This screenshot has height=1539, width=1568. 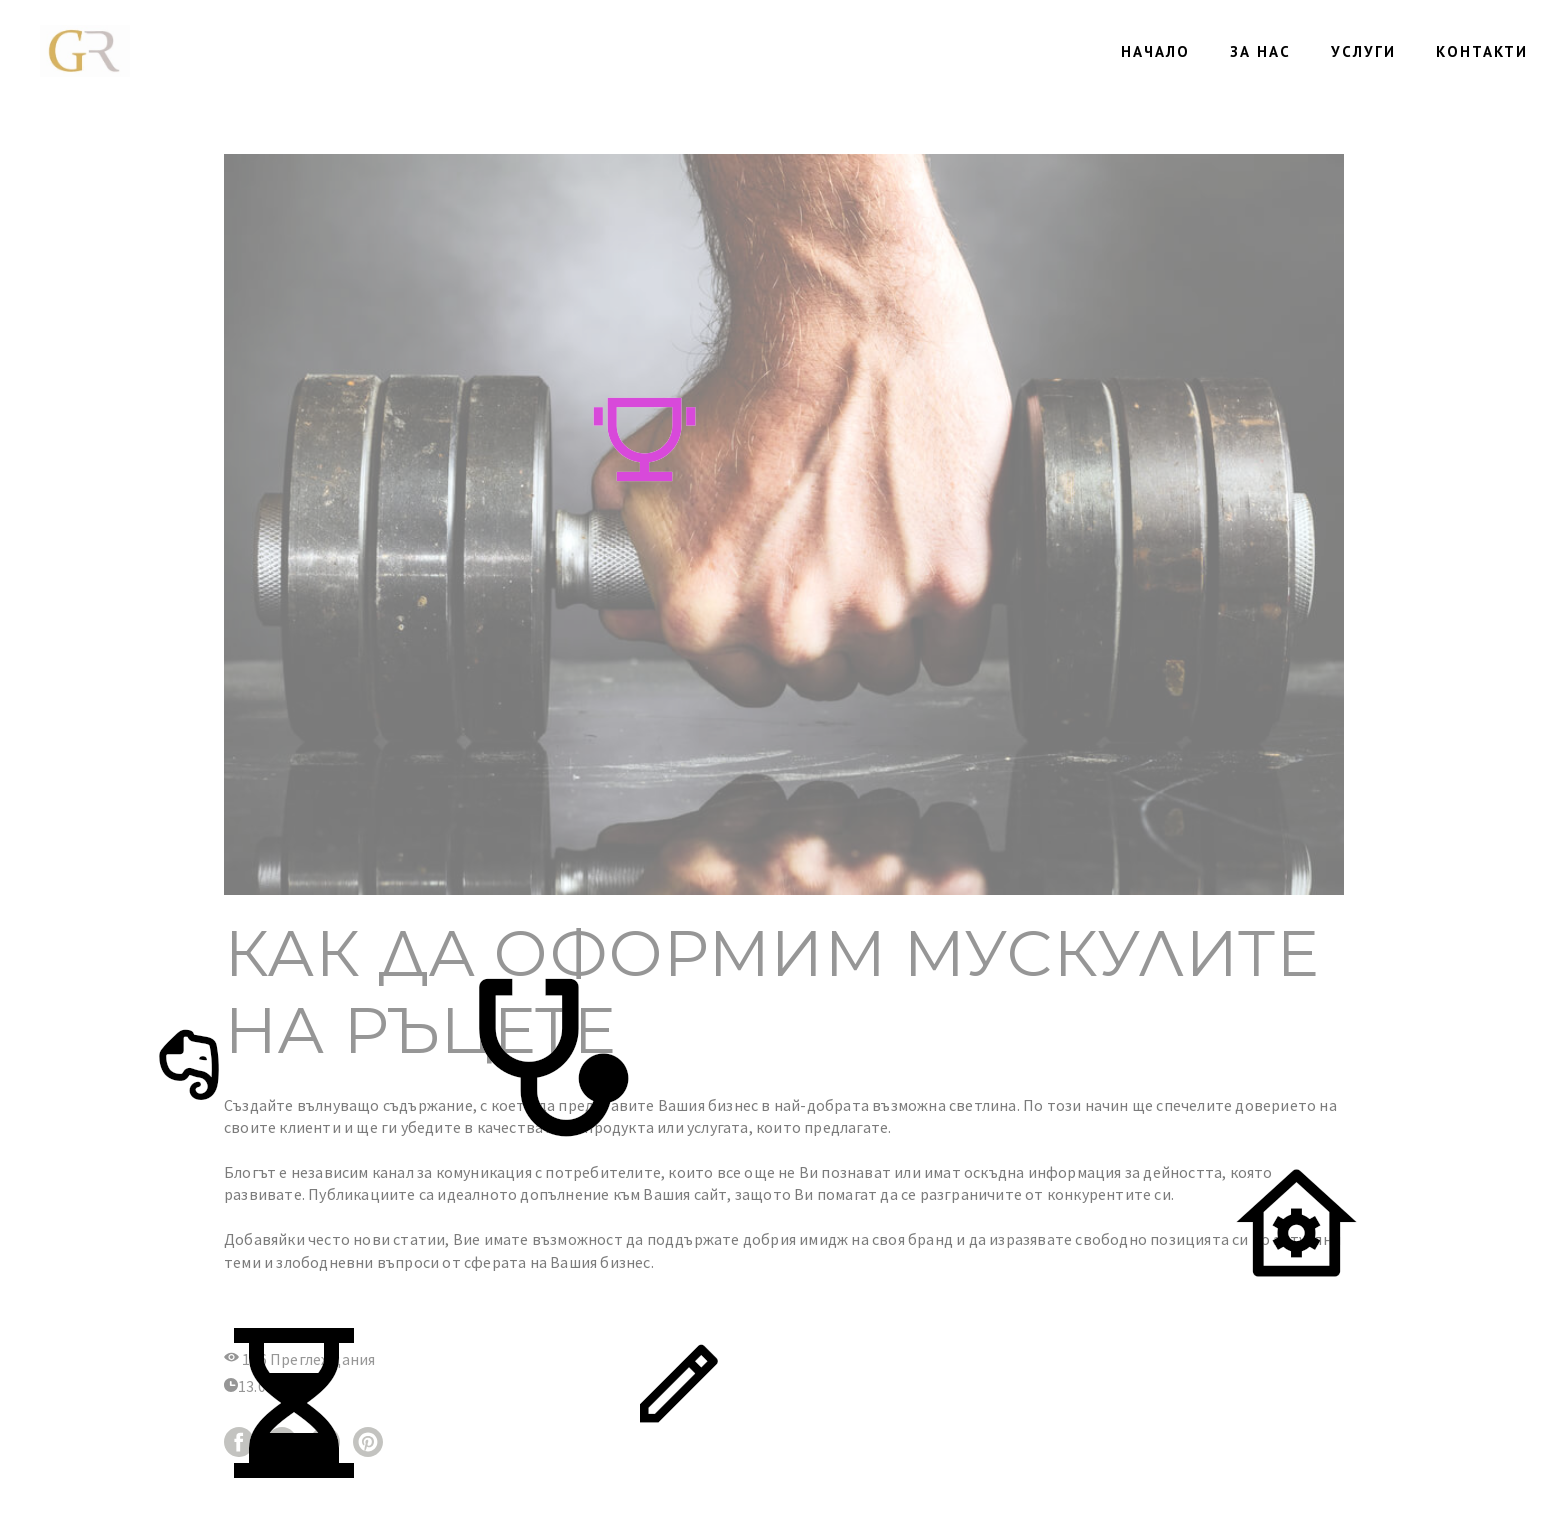 What do you see at coordinates (679, 1384) in the screenshot?
I see `edit content or text` at bounding box center [679, 1384].